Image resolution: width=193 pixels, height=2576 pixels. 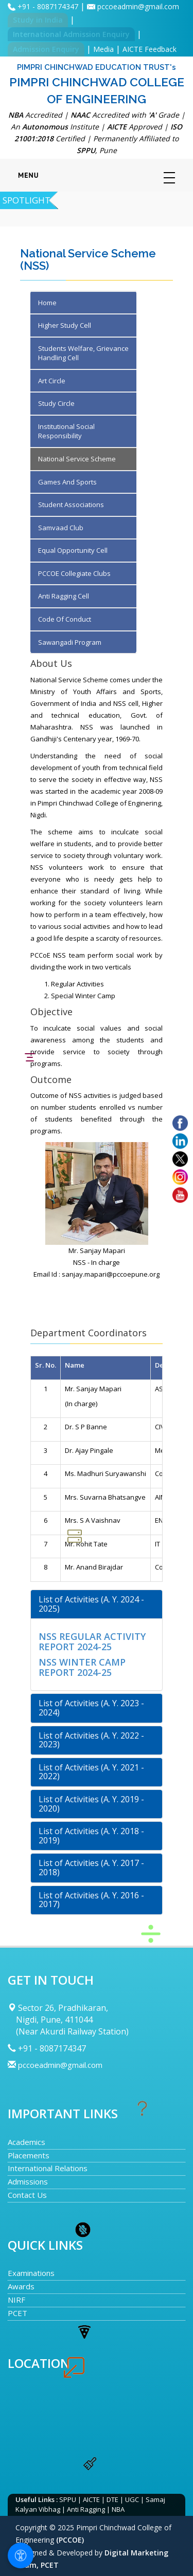 I want to click on center align text, so click(x=30, y=1057).